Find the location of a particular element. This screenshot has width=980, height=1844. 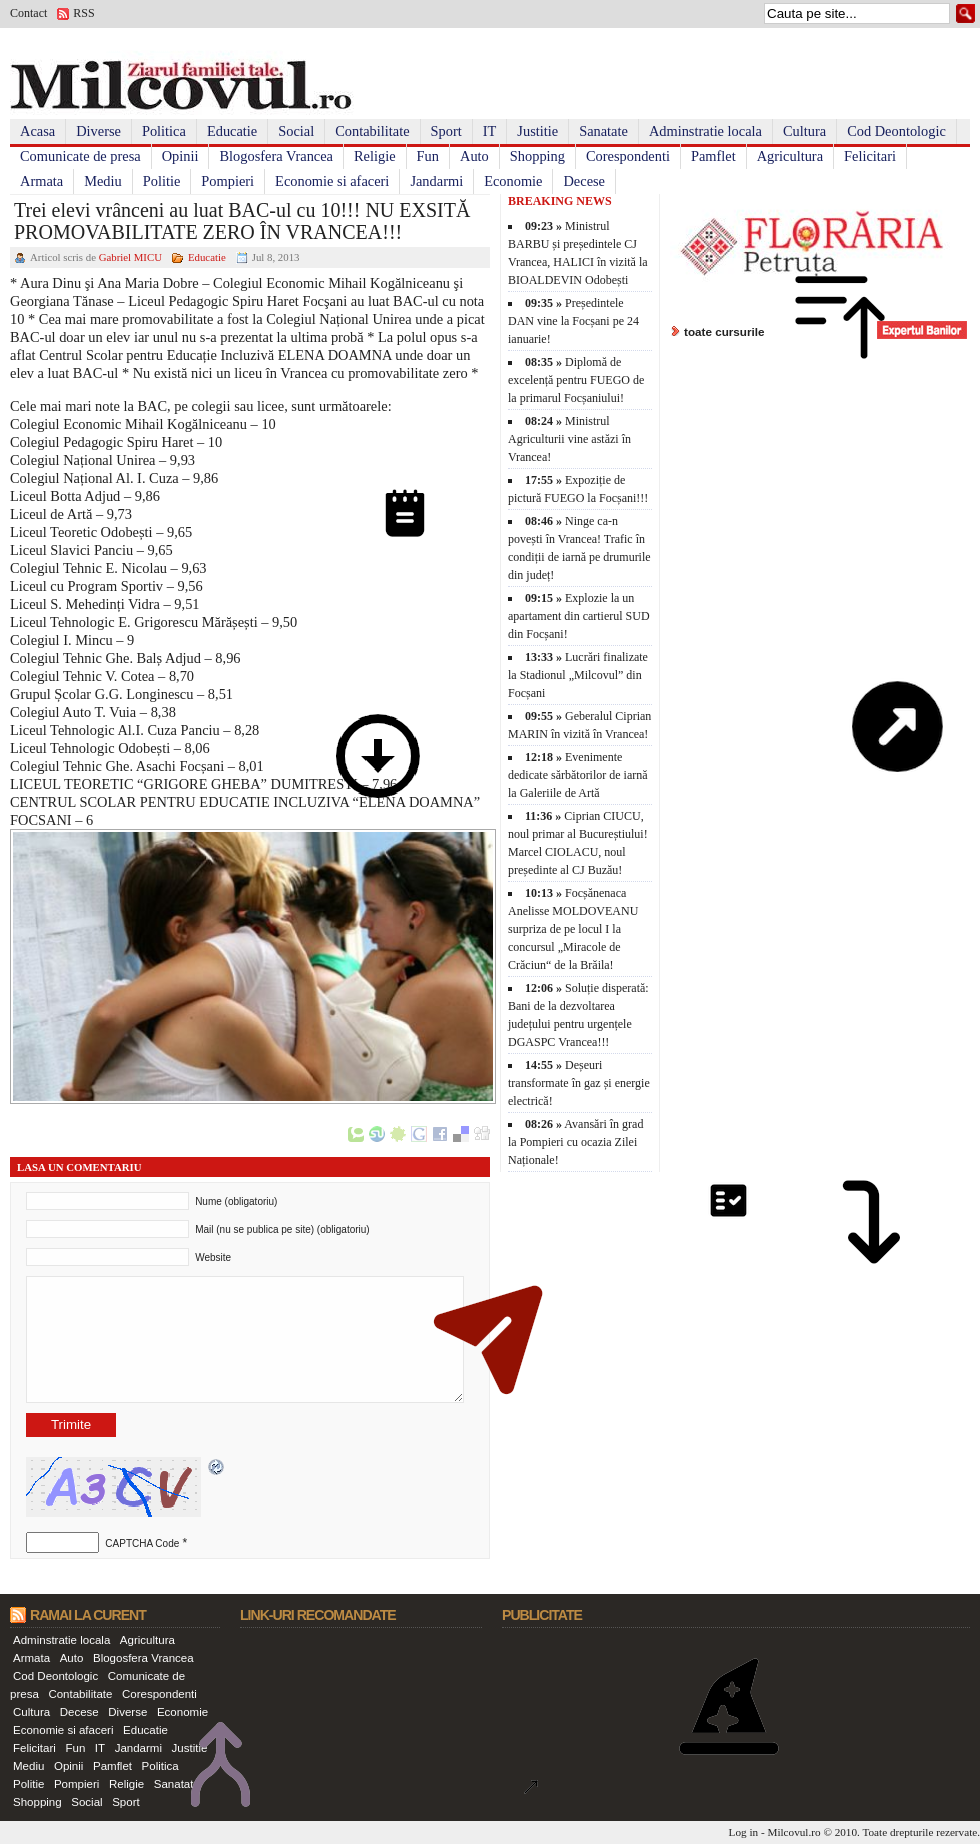

move item to upper right position is located at coordinates (531, 1787).